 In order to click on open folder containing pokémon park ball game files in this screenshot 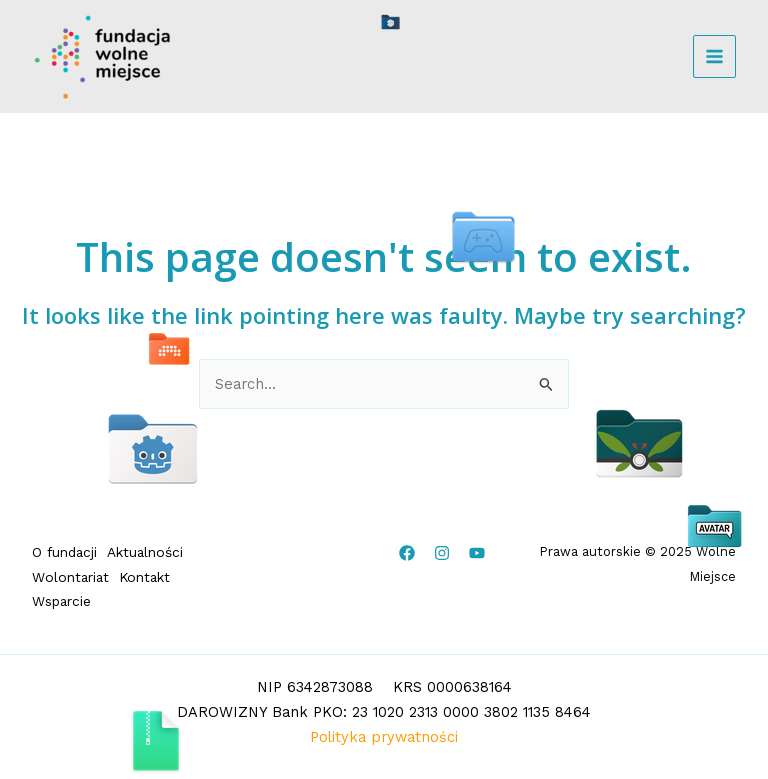, I will do `click(639, 446)`.